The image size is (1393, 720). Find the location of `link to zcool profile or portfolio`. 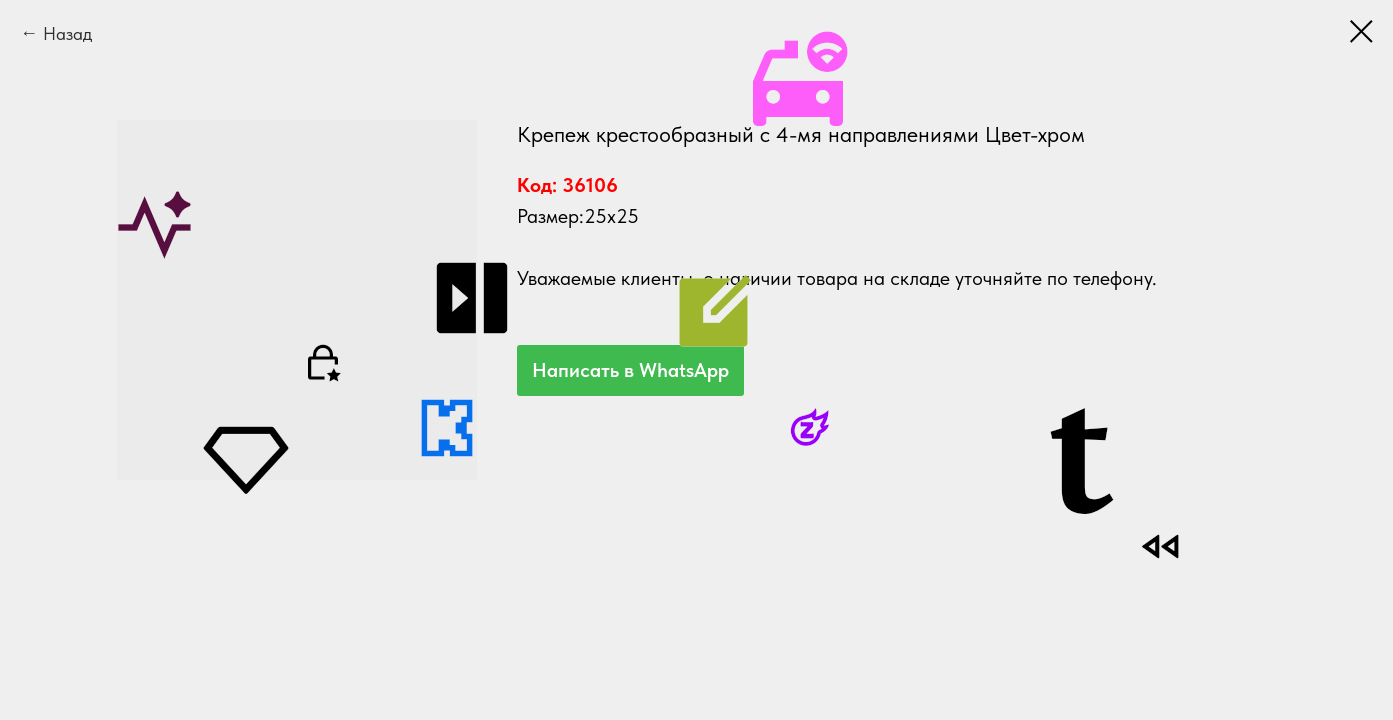

link to zcool profile or portfolio is located at coordinates (810, 427).